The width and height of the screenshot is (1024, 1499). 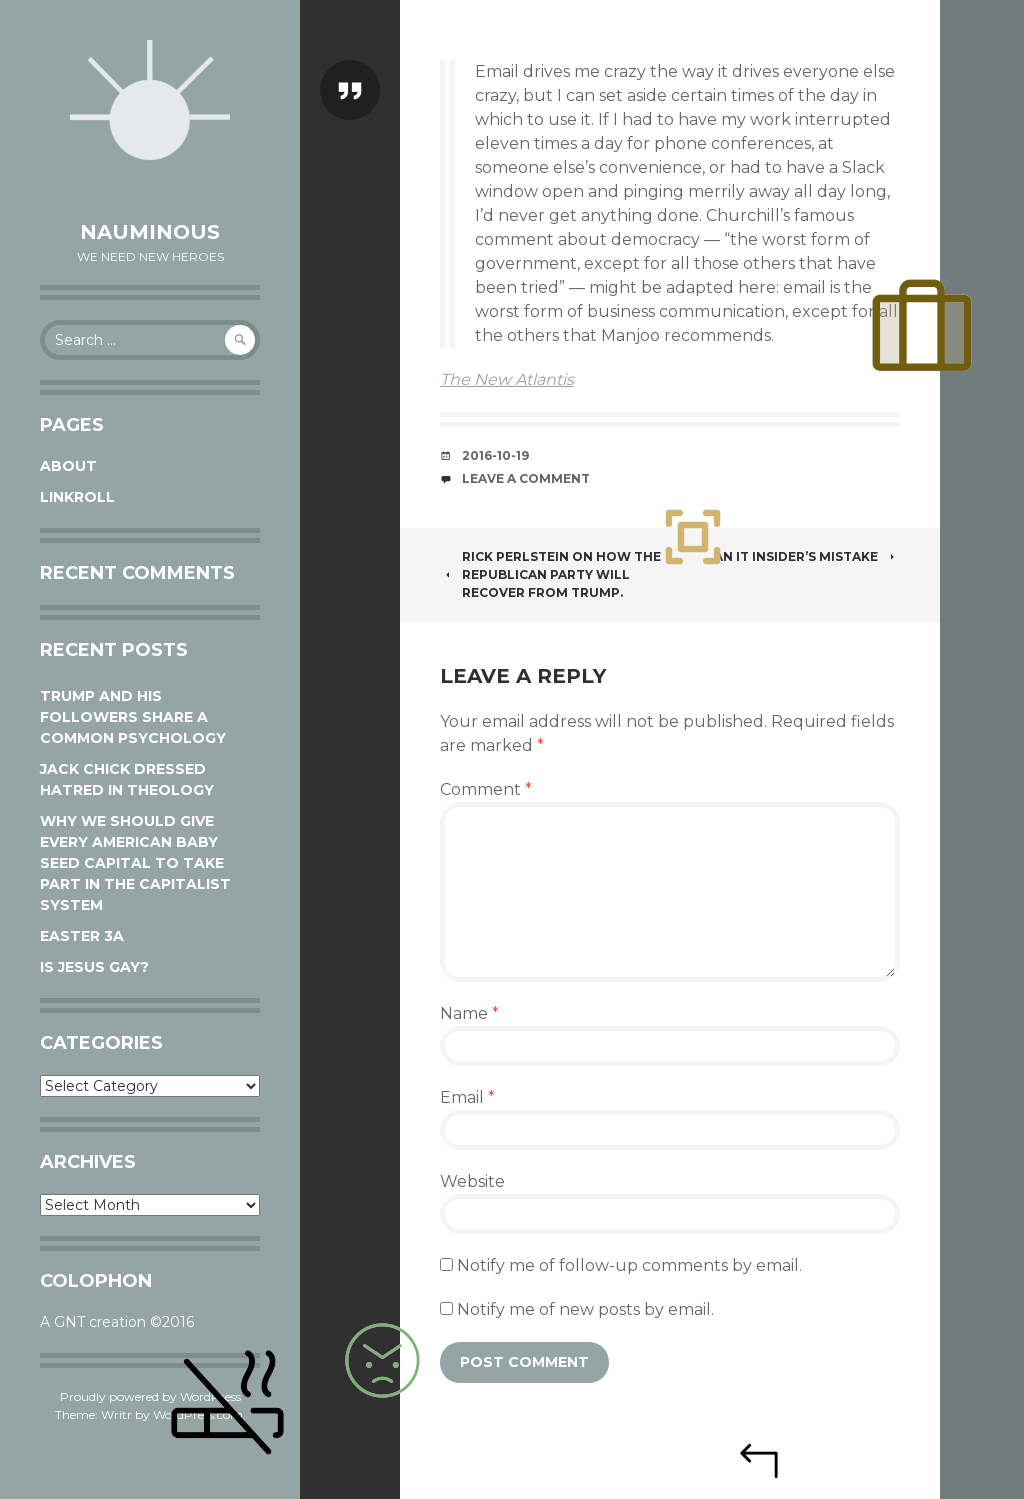 What do you see at coordinates (693, 537) in the screenshot?
I see `scan a QR code or barcode` at bounding box center [693, 537].